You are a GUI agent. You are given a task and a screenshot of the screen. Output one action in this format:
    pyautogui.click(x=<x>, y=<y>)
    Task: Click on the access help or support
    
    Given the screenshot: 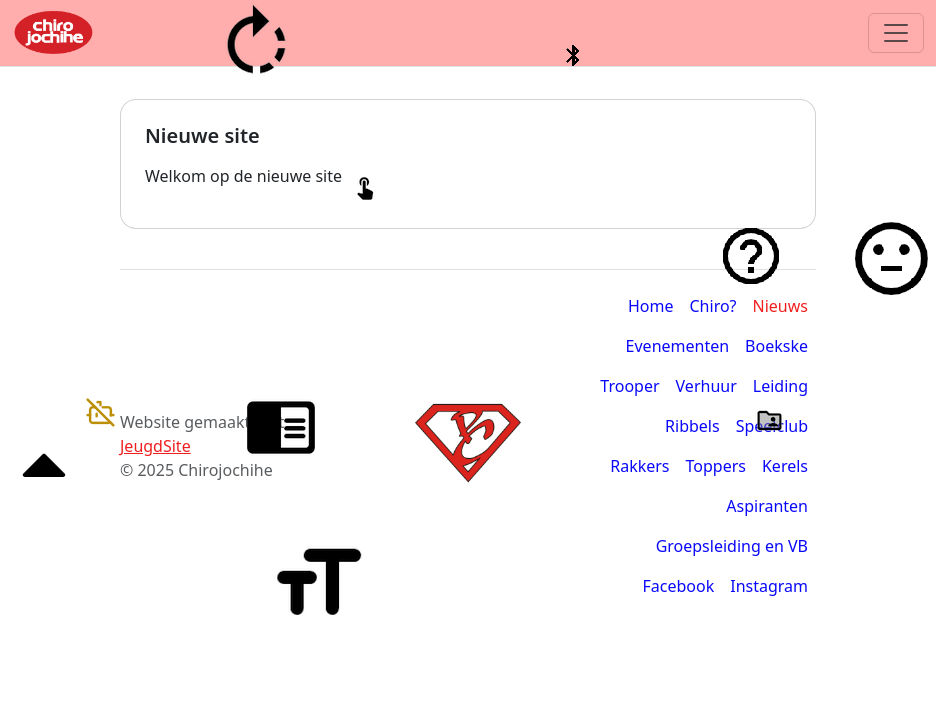 What is the action you would take?
    pyautogui.click(x=751, y=256)
    